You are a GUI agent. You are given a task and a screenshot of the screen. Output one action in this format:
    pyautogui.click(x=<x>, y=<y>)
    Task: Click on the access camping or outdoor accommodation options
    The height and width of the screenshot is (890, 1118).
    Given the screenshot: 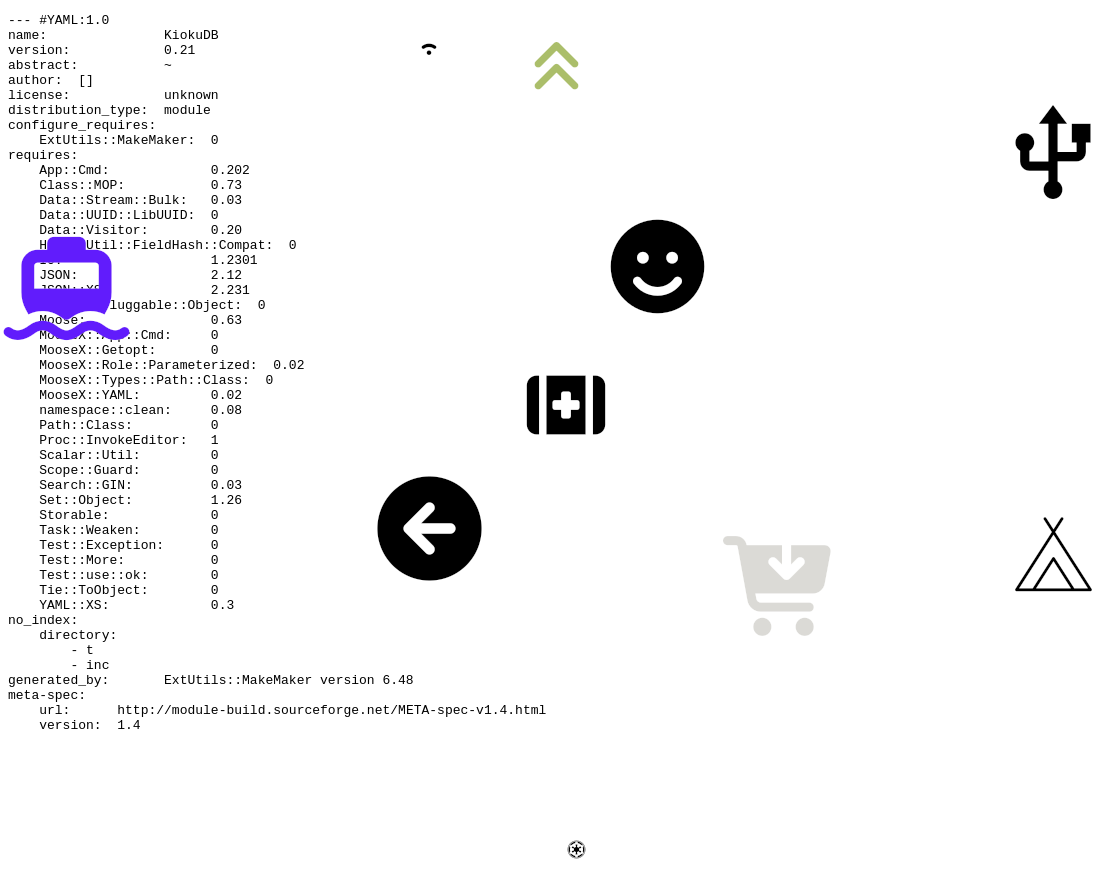 What is the action you would take?
    pyautogui.click(x=1053, y=558)
    